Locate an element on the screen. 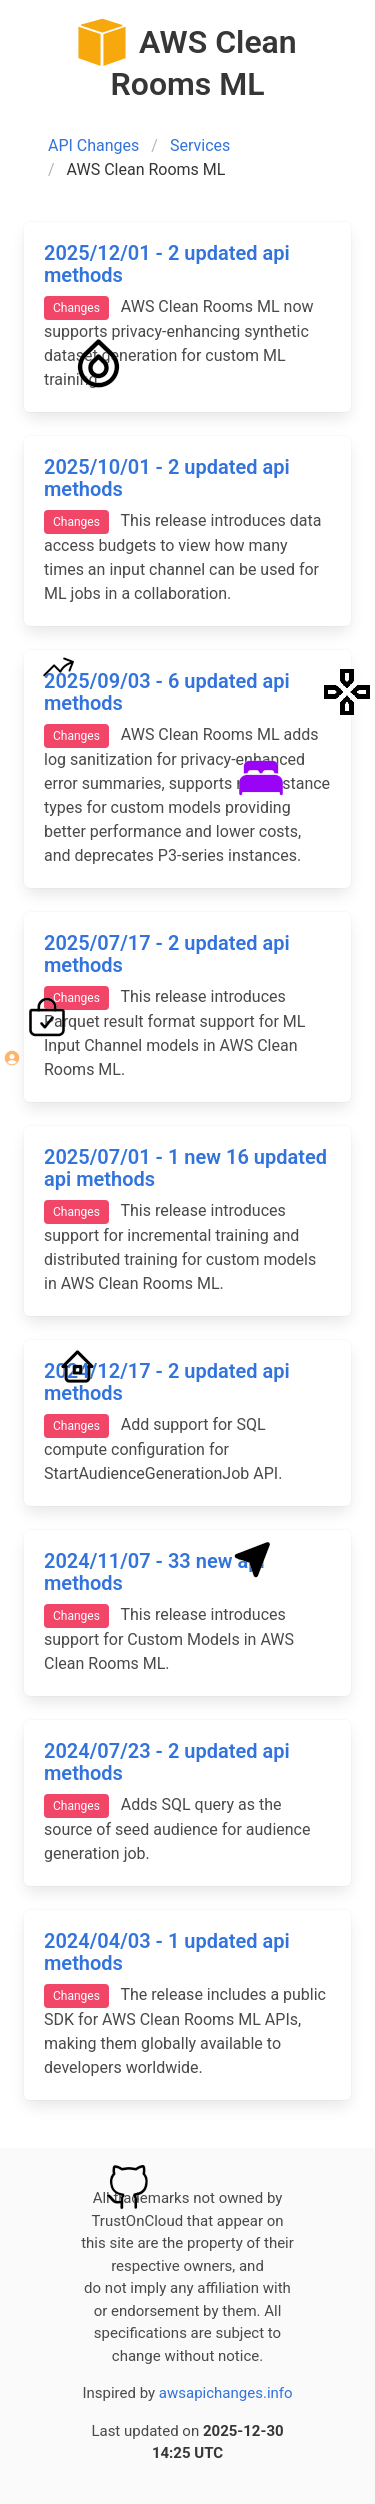 The image size is (375, 2504). find nearby hotels or accommodations is located at coordinates (261, 778).